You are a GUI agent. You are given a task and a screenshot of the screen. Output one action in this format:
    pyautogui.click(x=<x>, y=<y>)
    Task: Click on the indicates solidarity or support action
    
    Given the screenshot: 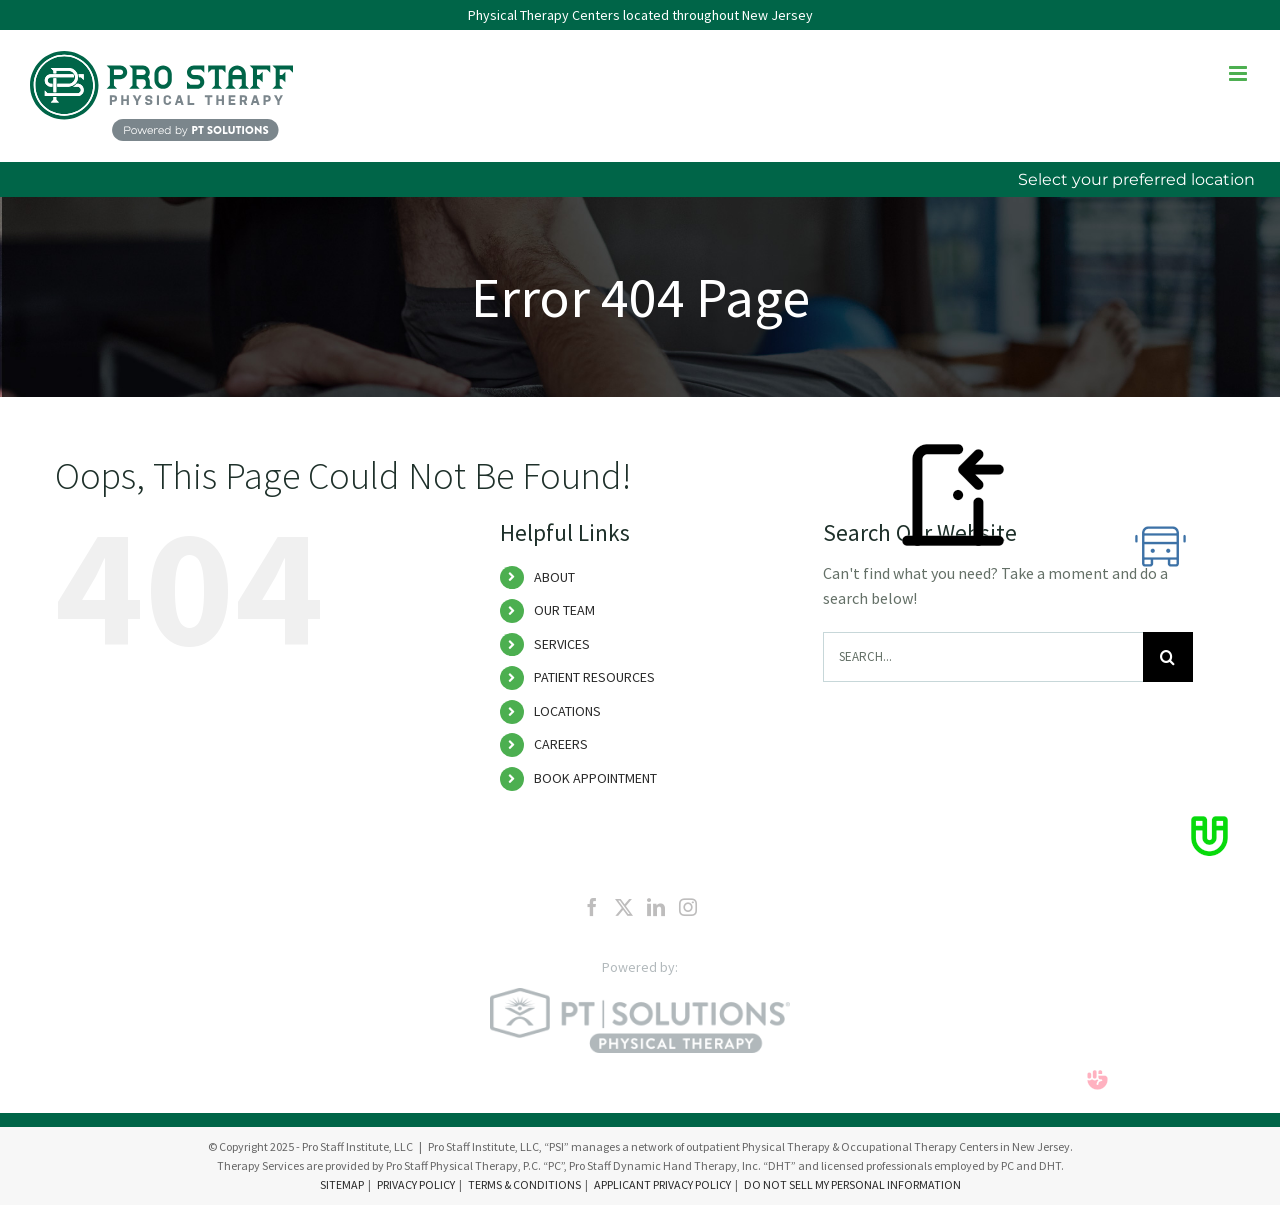 What is the action you would take?
    pyautogui.click(x=1097, y=1079)
    